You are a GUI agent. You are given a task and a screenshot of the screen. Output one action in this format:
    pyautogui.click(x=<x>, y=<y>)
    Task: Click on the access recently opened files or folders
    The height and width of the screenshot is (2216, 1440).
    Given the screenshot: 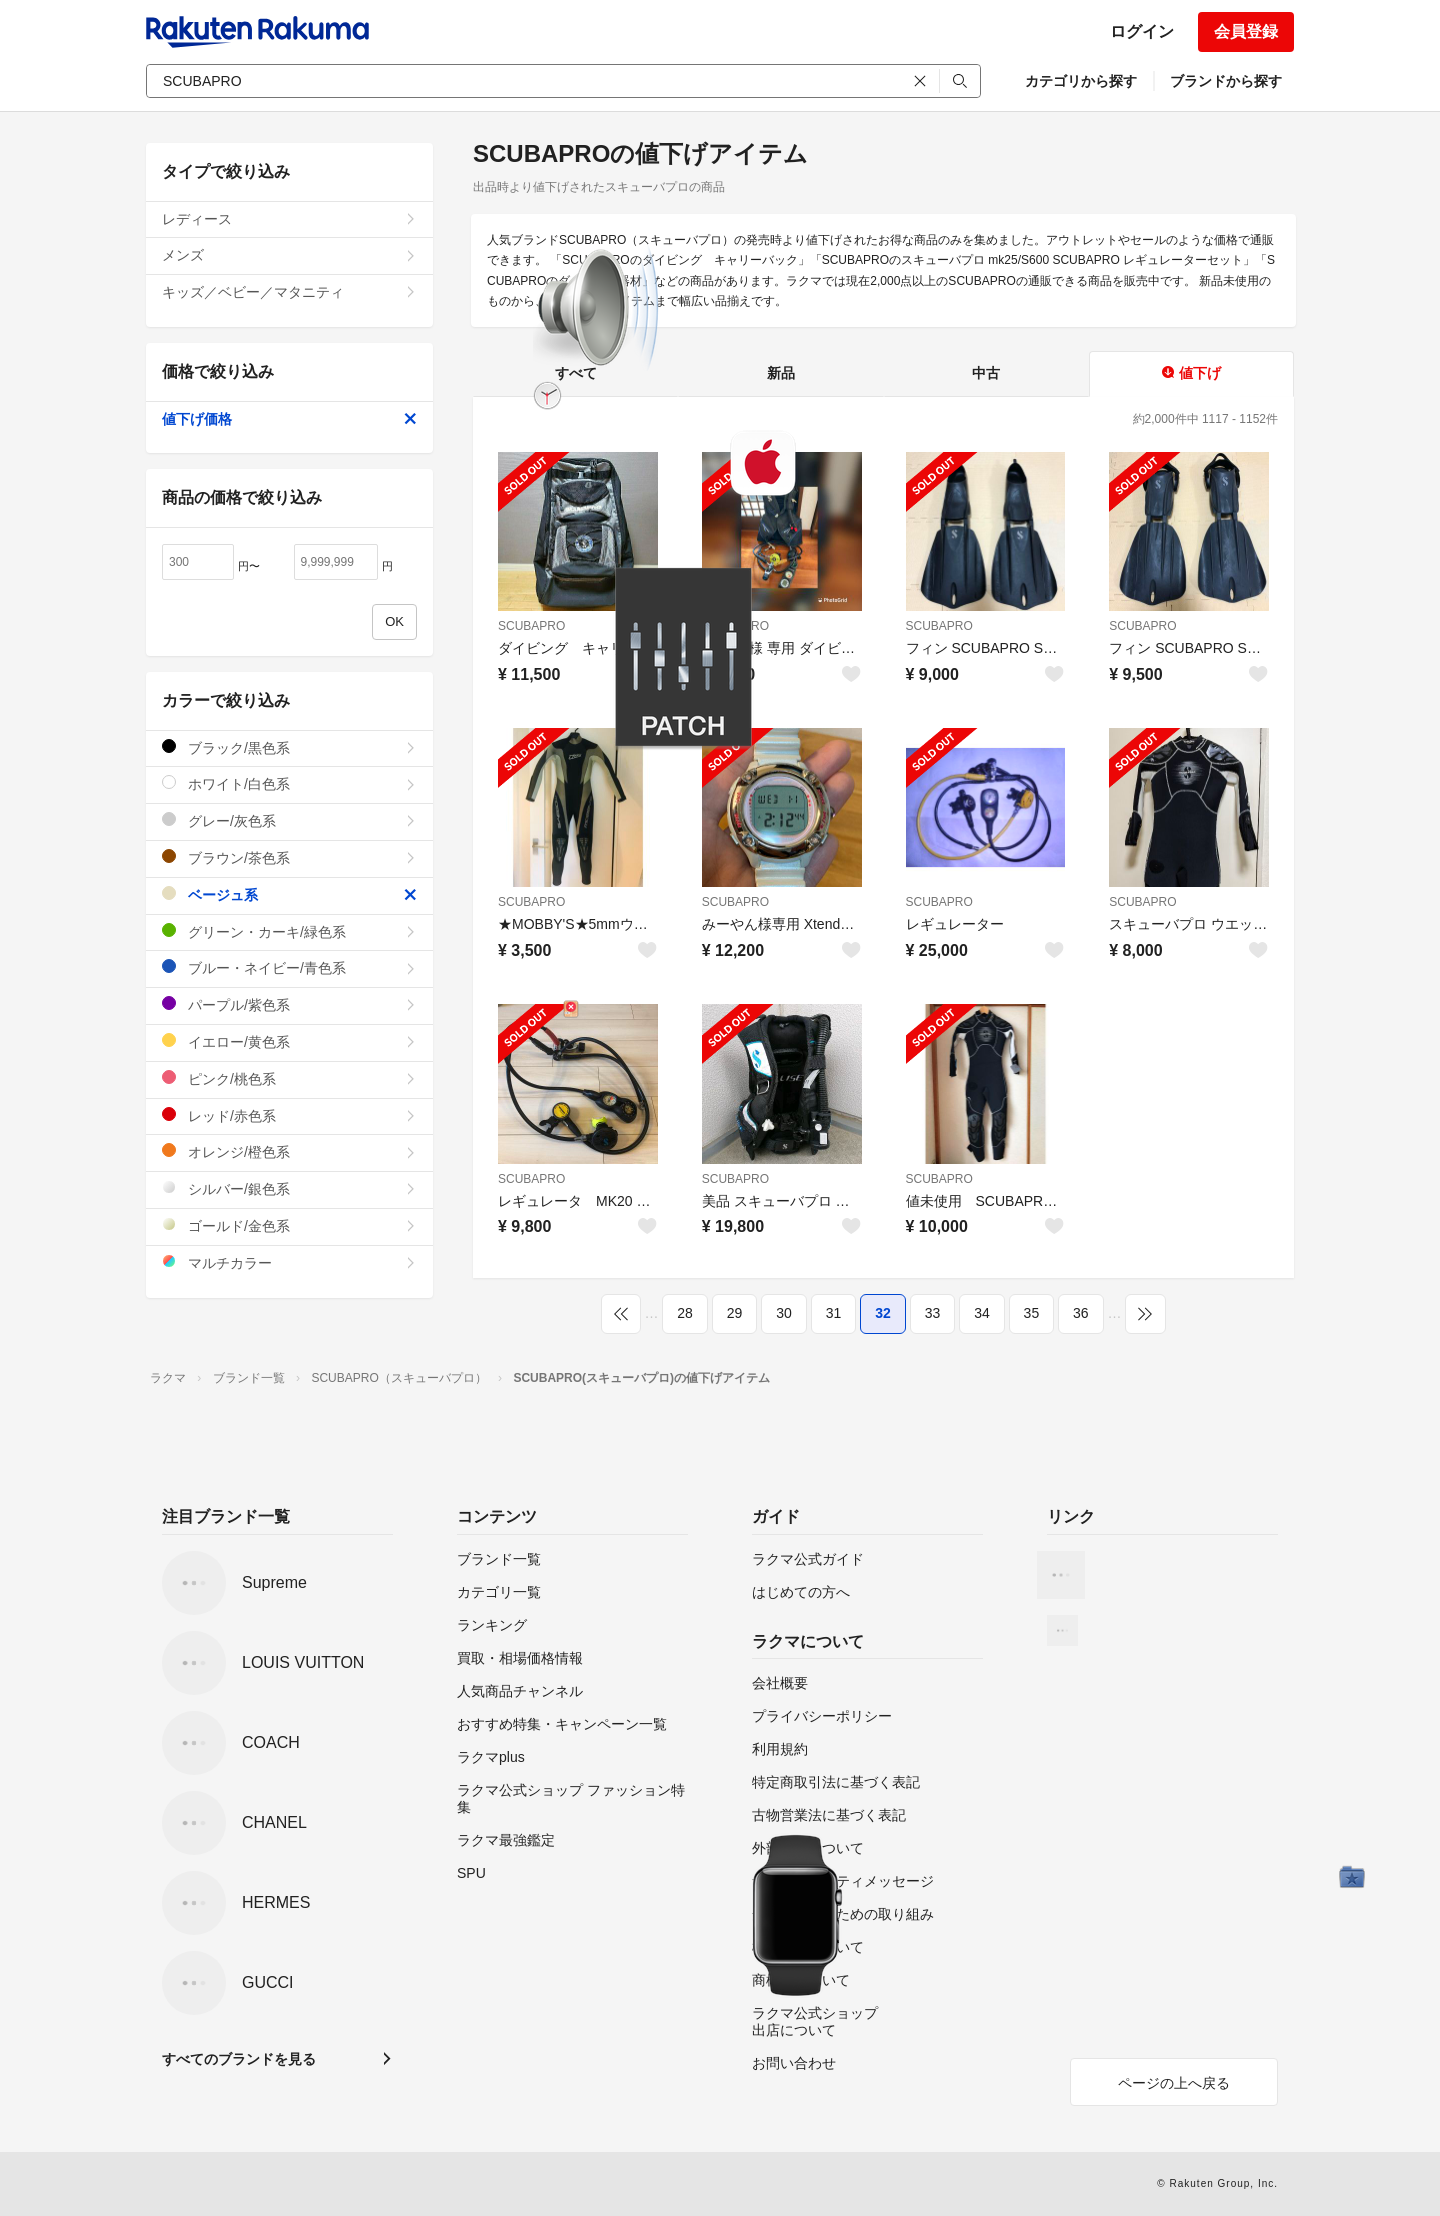 What is the action you would take?
    pyautogui.click(x=547, y=395)
    